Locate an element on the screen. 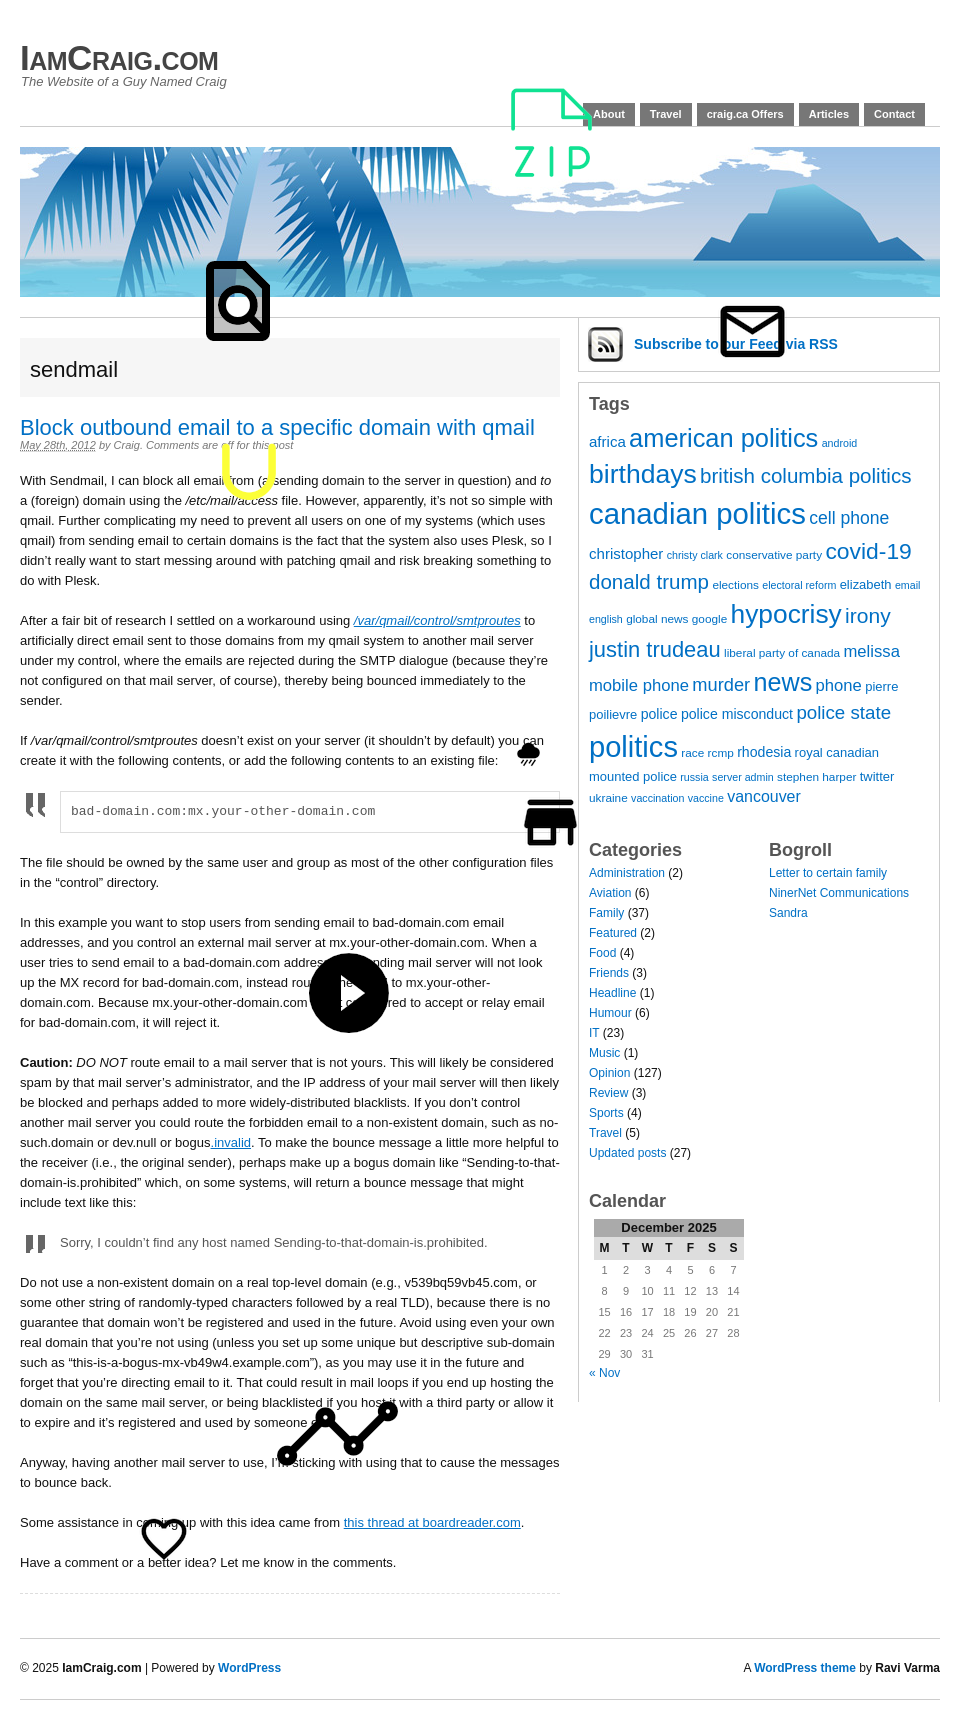 The width and height of the screenshot is (962, 1720). indicates rainy weather conditions is located at coordinates (528, 754).